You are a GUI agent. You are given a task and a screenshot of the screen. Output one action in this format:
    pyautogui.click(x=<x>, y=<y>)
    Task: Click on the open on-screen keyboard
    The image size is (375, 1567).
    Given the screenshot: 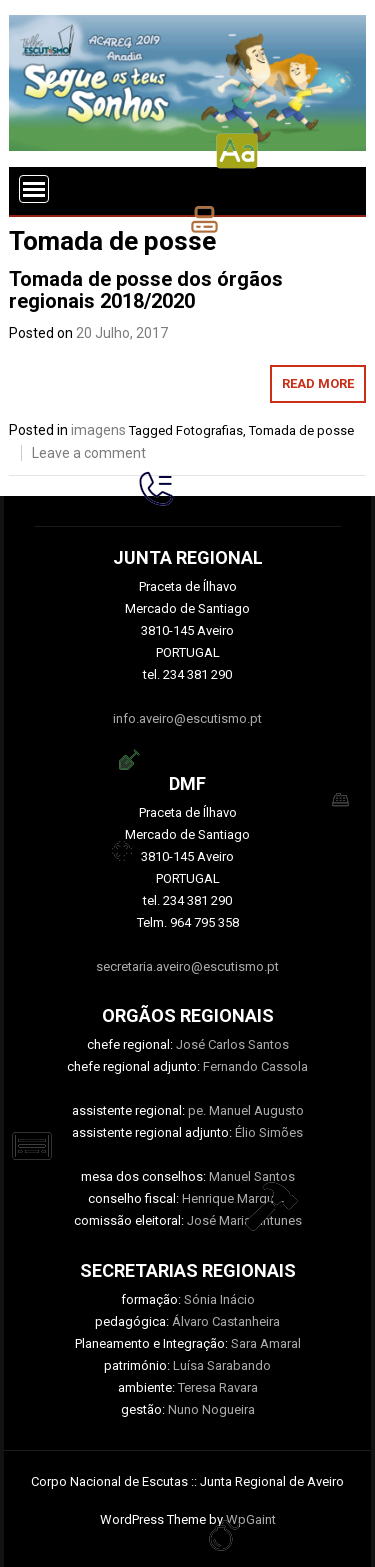 What is the action you would take?
    pyautogui.click(x=32, y=1146)
    